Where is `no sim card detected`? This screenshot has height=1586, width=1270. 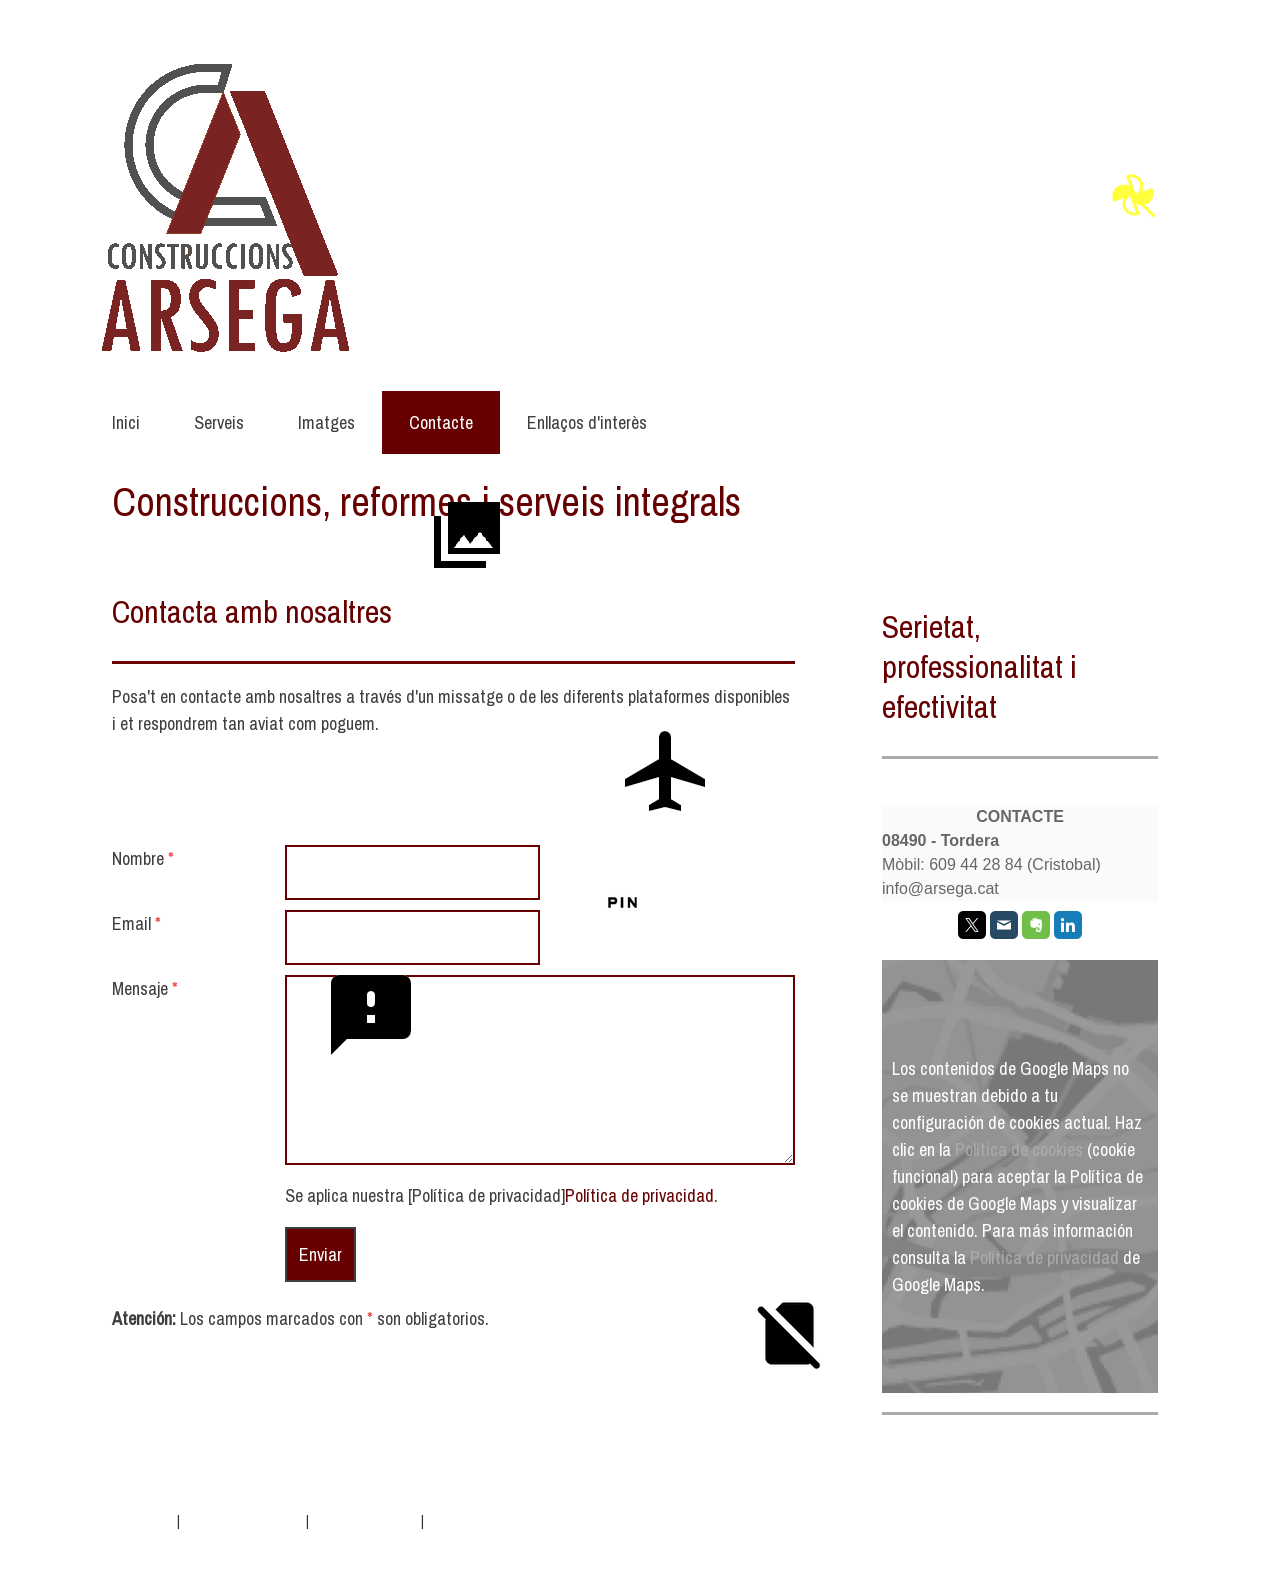
no sim card detected is located at coordinates (789, 1333).